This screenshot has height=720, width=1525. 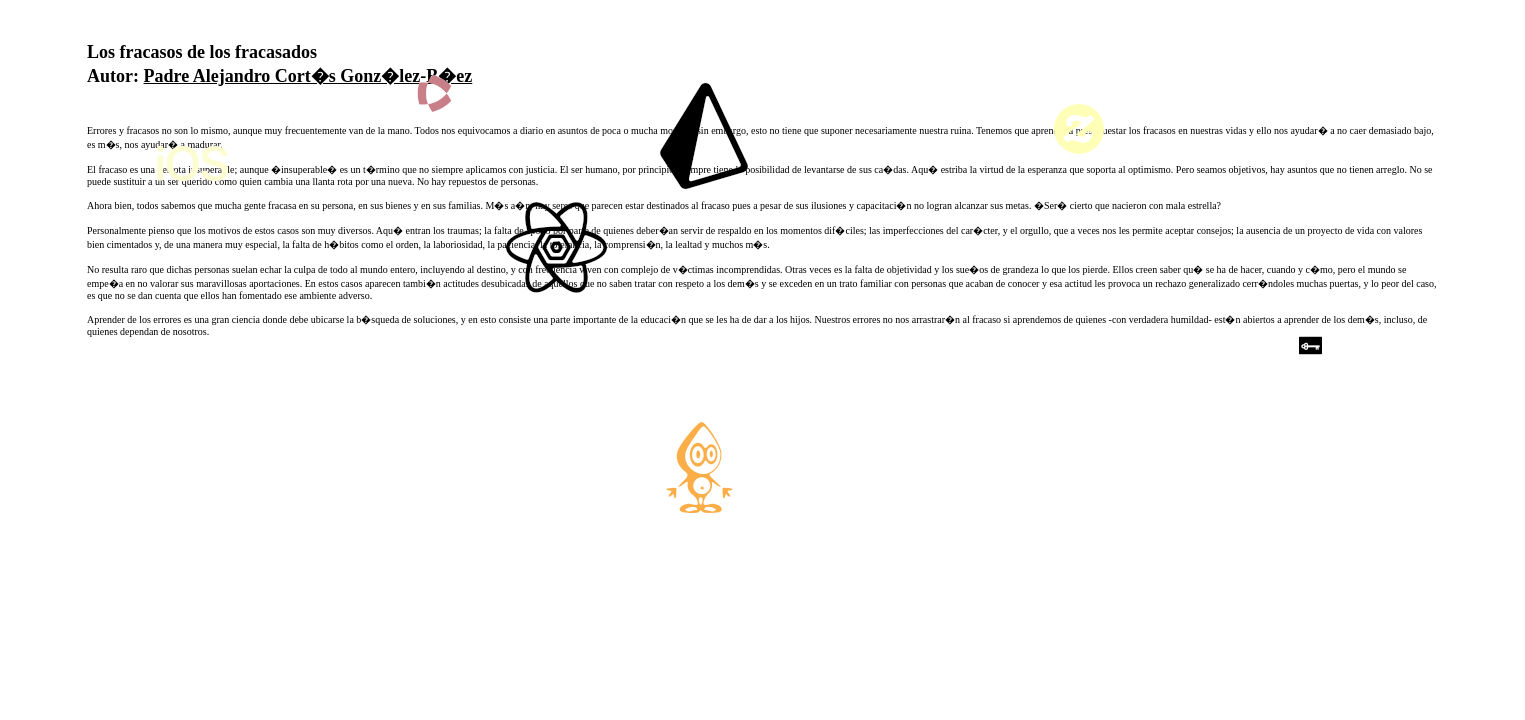 What do you see at coordinates (1079, 129) in the screenshot?
I see `visit zazzle website or store` at bounding box center [1079, 129].